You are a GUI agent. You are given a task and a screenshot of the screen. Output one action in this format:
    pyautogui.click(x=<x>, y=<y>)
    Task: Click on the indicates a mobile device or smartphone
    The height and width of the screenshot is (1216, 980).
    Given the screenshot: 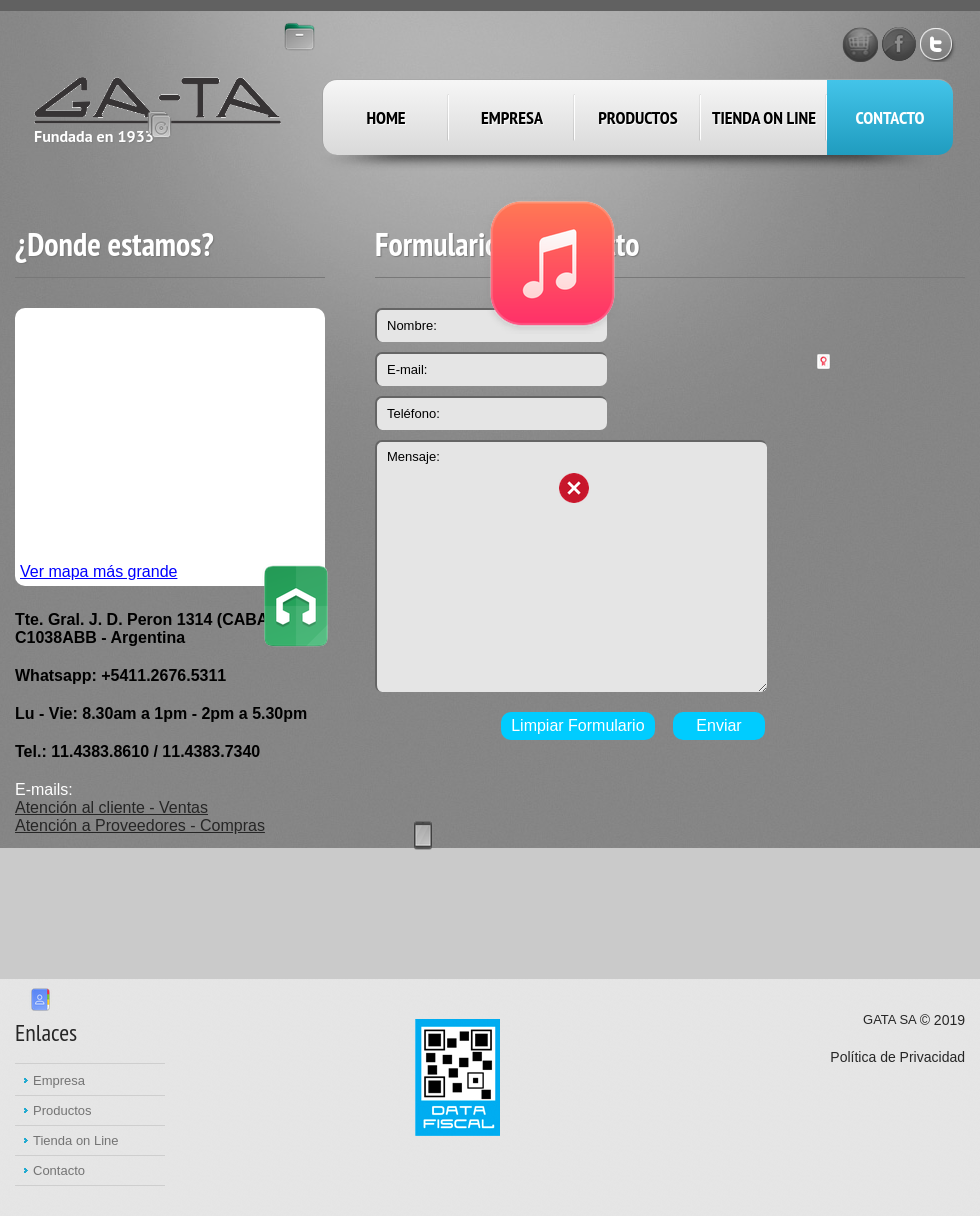 What is the action you would take?
    pyautogui.click(x=423, y=835)
    